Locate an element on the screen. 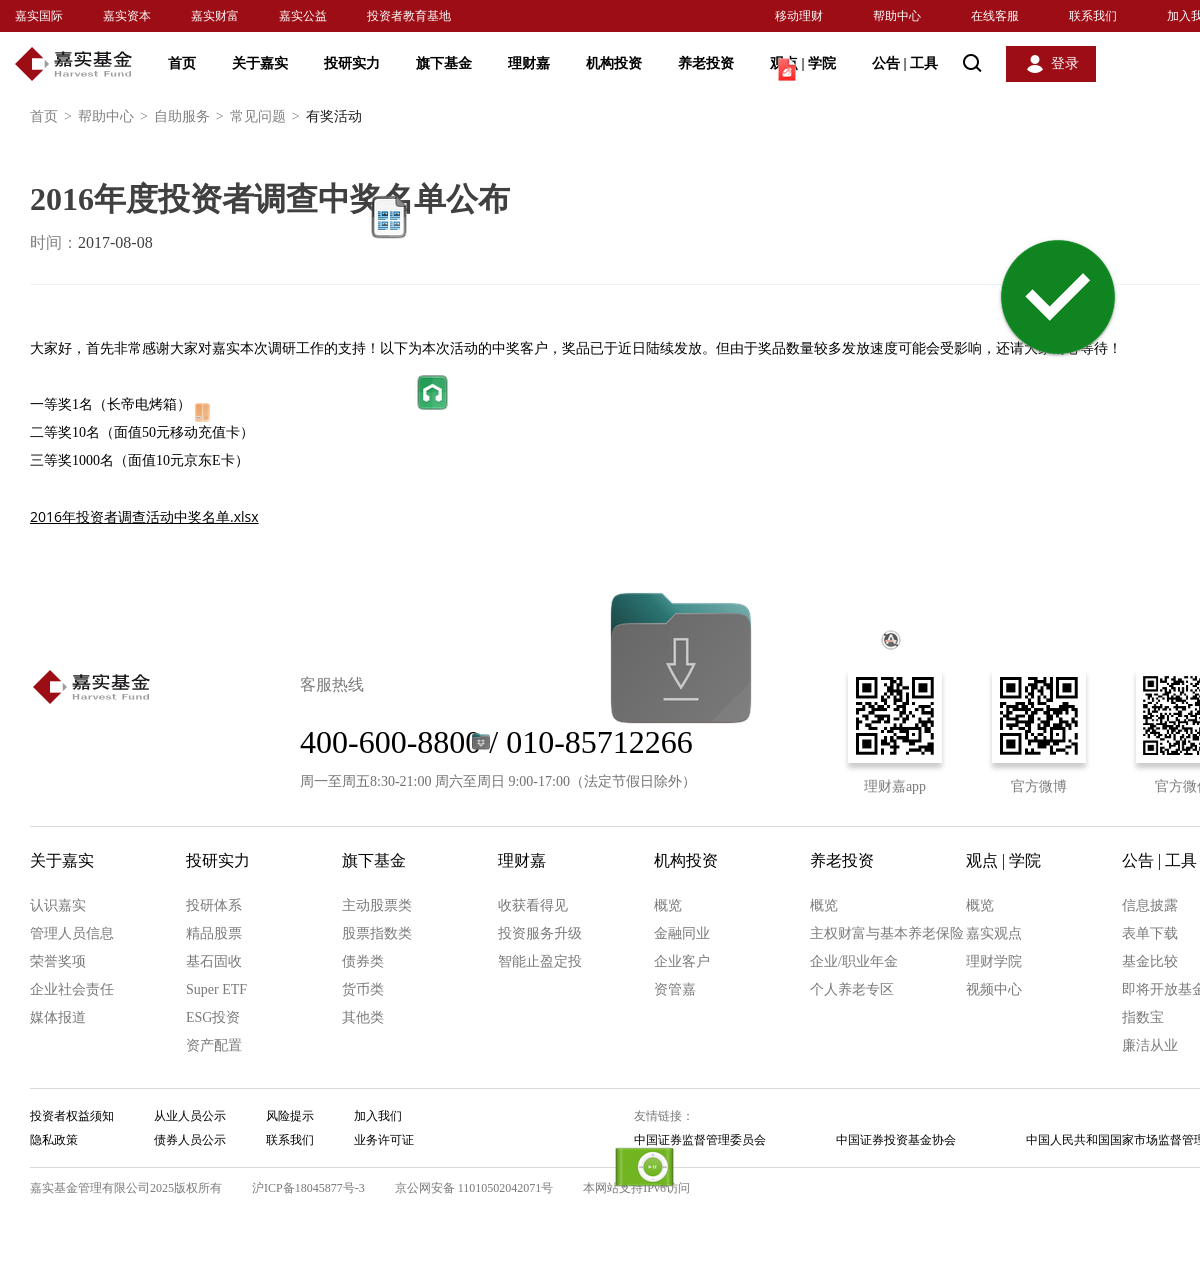  iPod shuffle device indicator is located at coordinates (644, 1156).